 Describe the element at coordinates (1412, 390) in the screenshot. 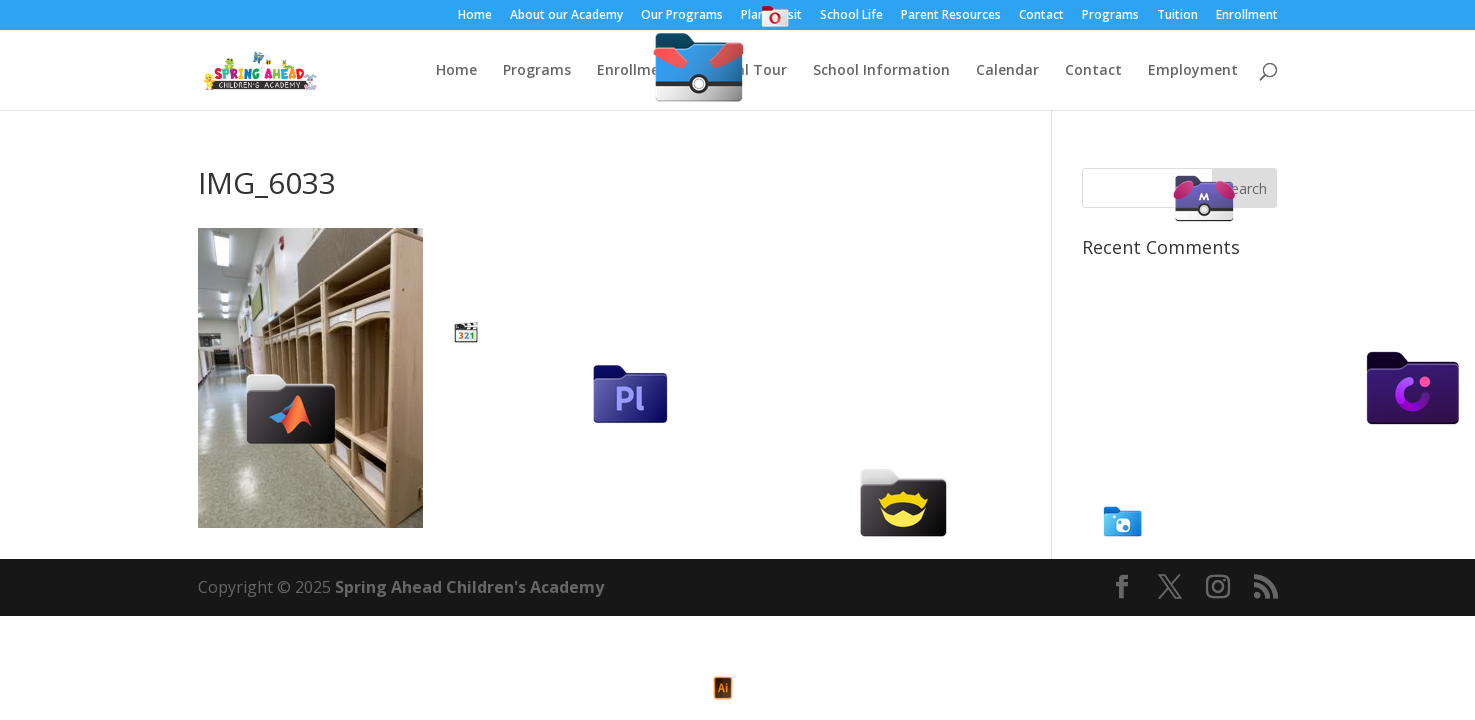

I see `open wondershare democreator project folder` at that location.